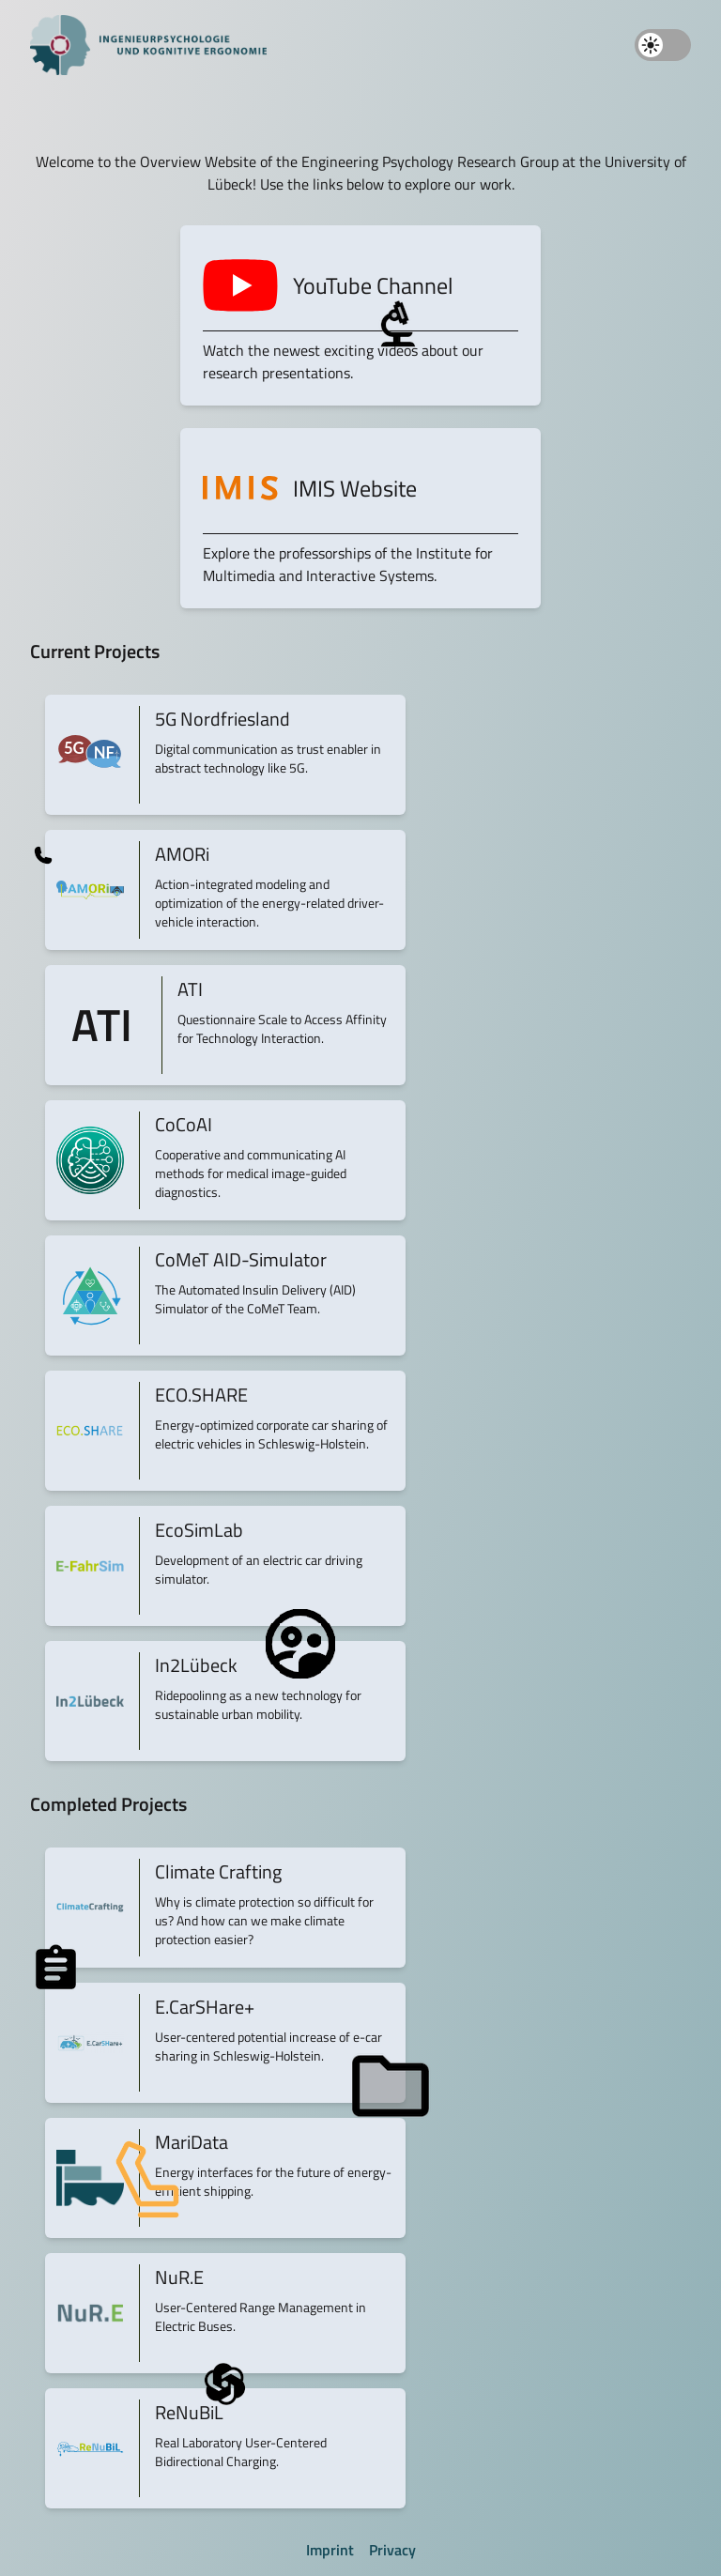  I want to click on select a seat for your reservation, so click(146, 2179).